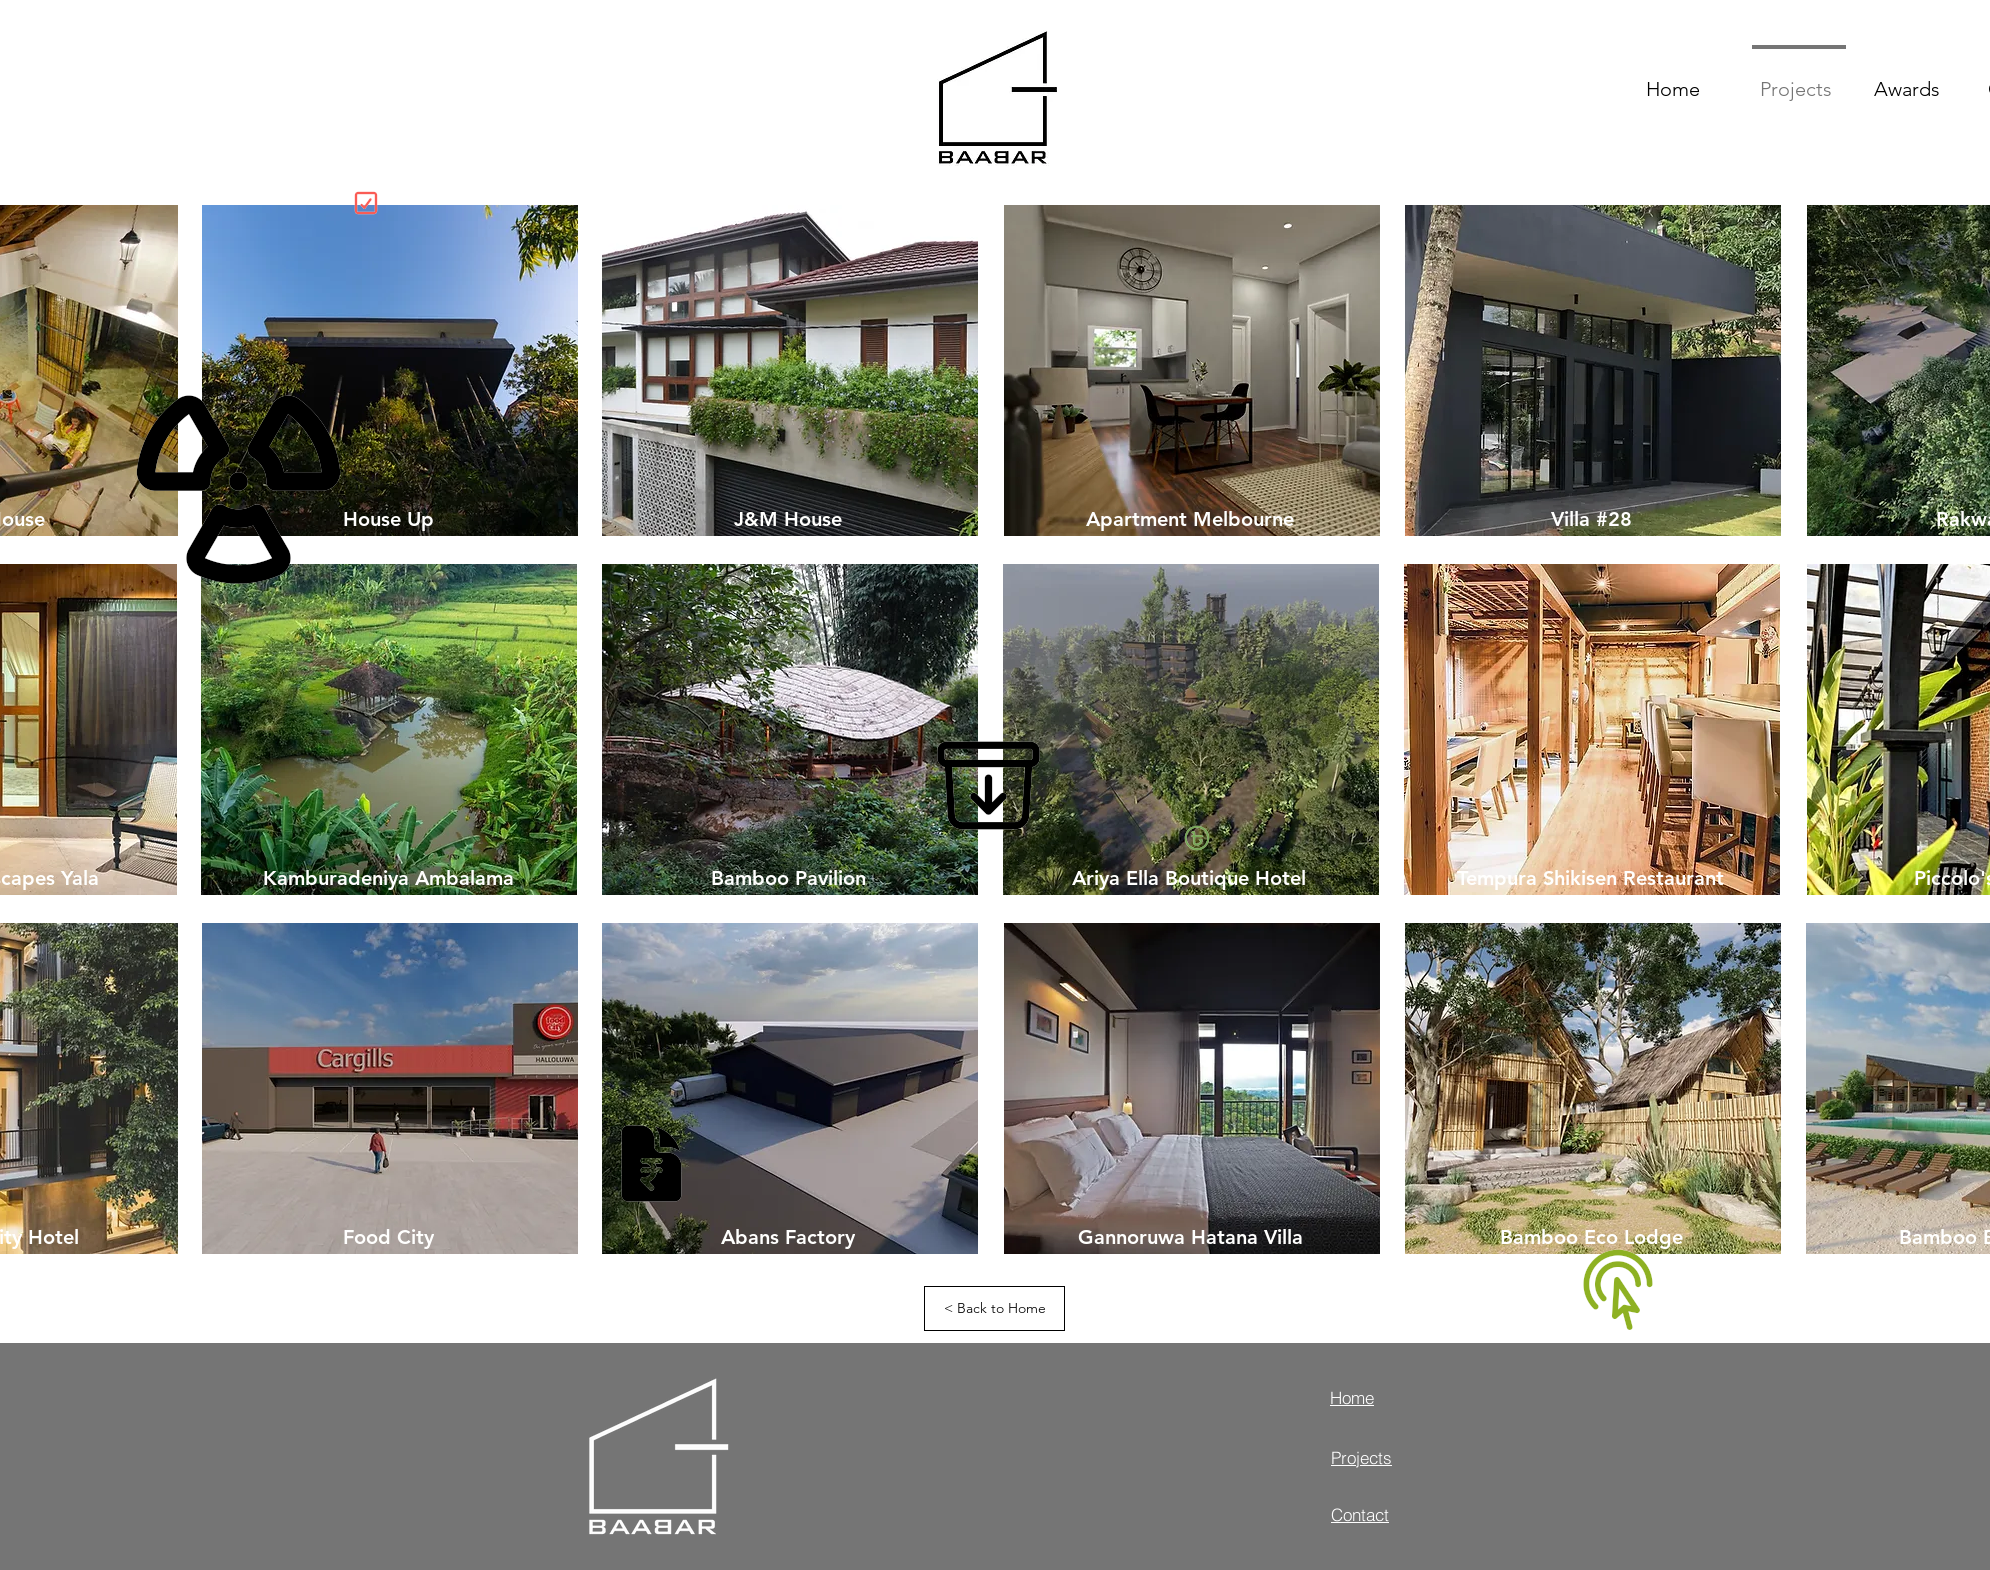  Describe the element at coordinates (238, 481) in the screenshot. I see `indicates hazardous or radioactive content warning` at that location.